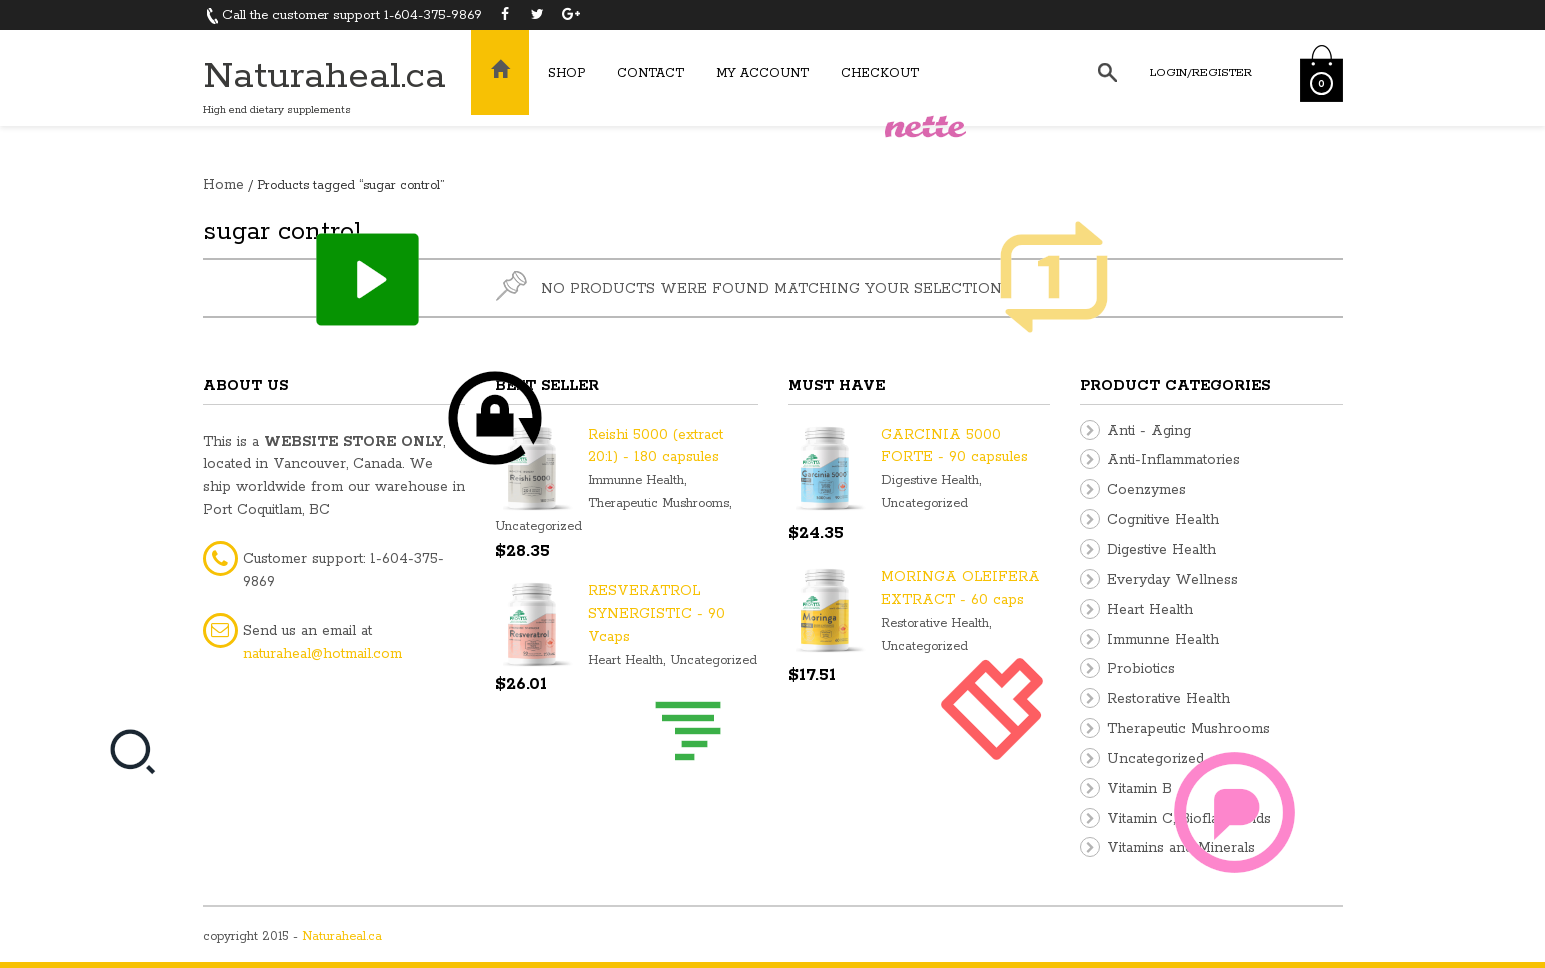 This screenshot has height=968, width=1545. I want to click on access brush or painting tools, so click(995, 706).